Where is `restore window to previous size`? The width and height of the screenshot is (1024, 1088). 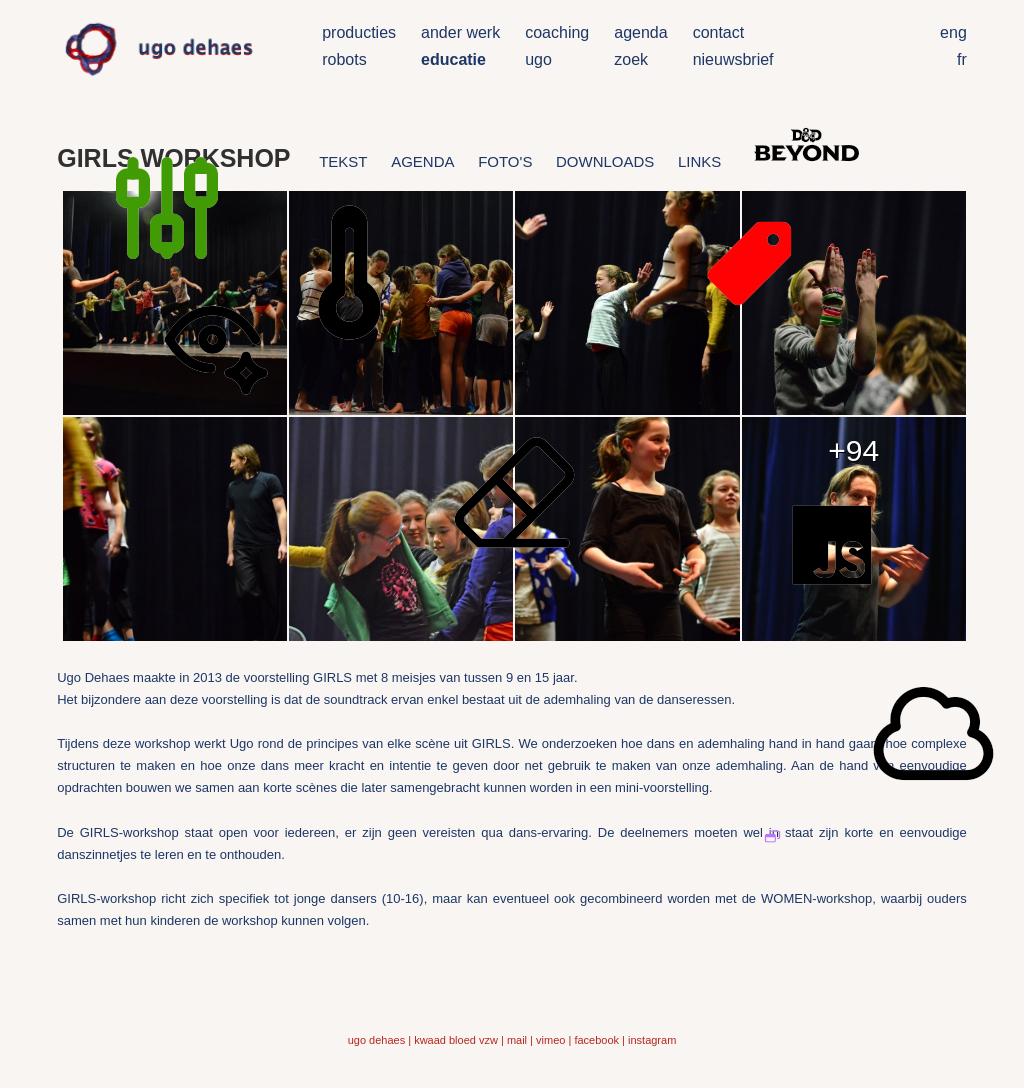 restore window to previous size is located at coordinates (772, 836).